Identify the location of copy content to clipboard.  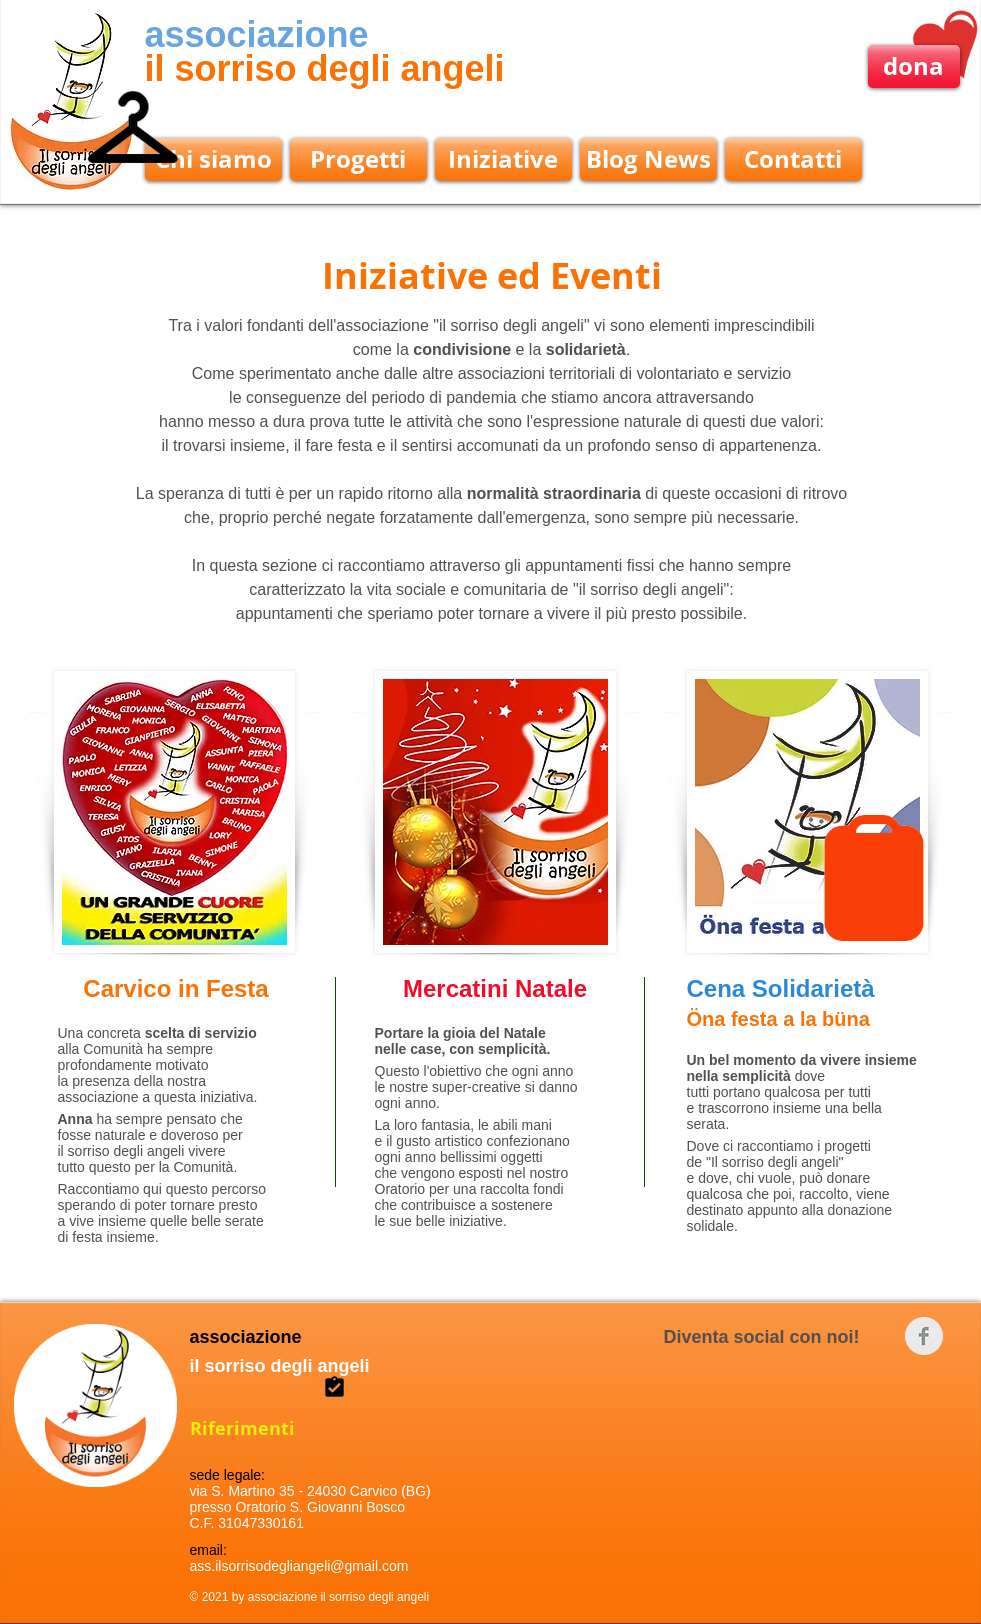
(874, 878).